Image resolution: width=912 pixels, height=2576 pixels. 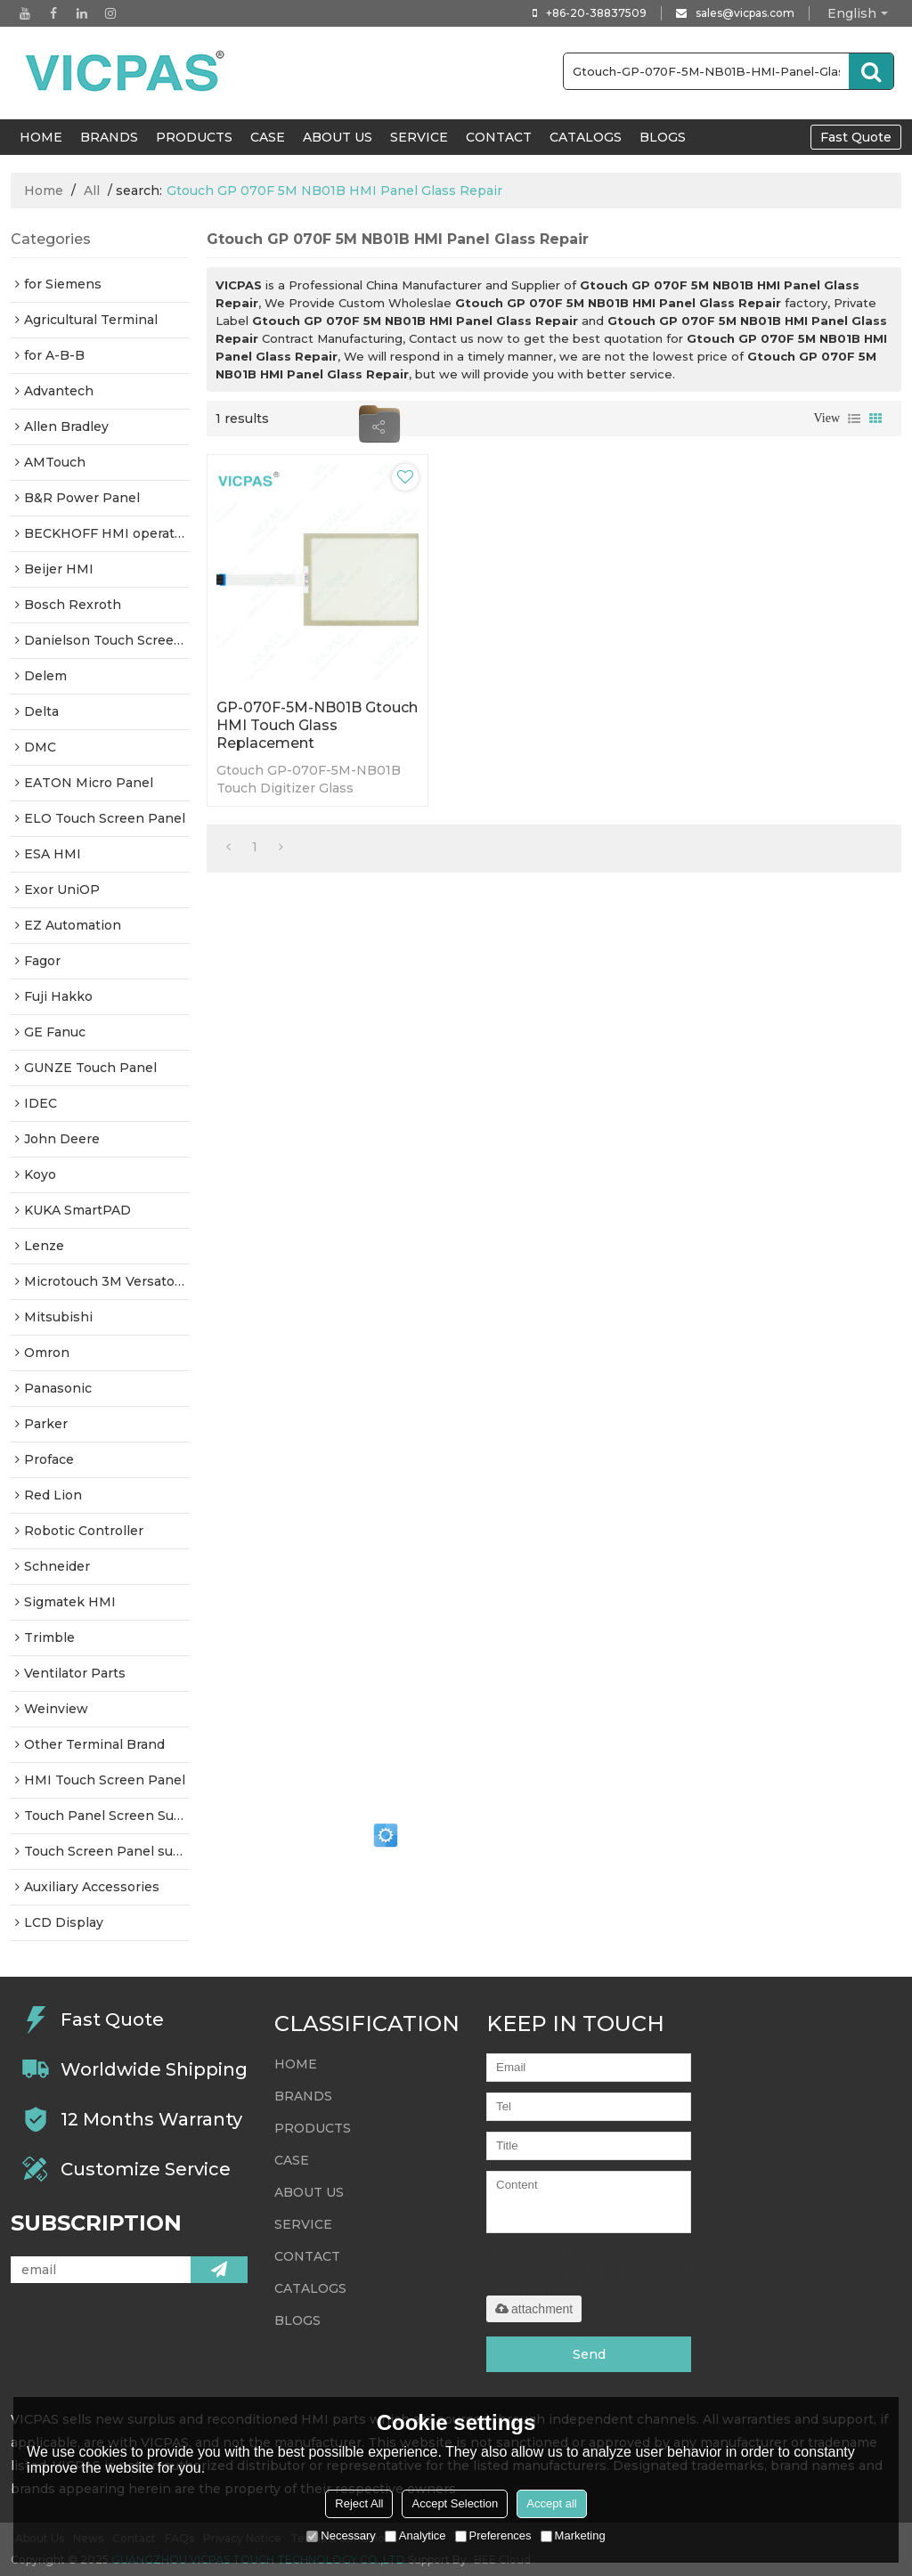 I want to click on ms-dos or windows executable file, so click(x=386, y=1835).